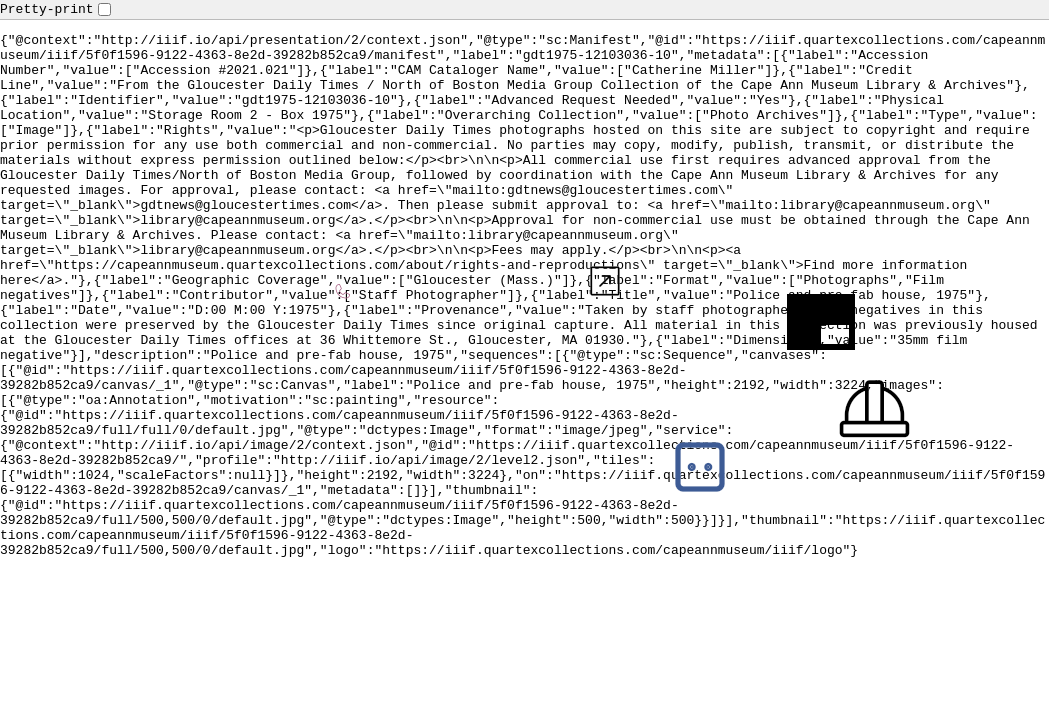 The height and width of the screenshot is (720, 1049). I want to click on add a branding watermark to video content, so click(821, 322).